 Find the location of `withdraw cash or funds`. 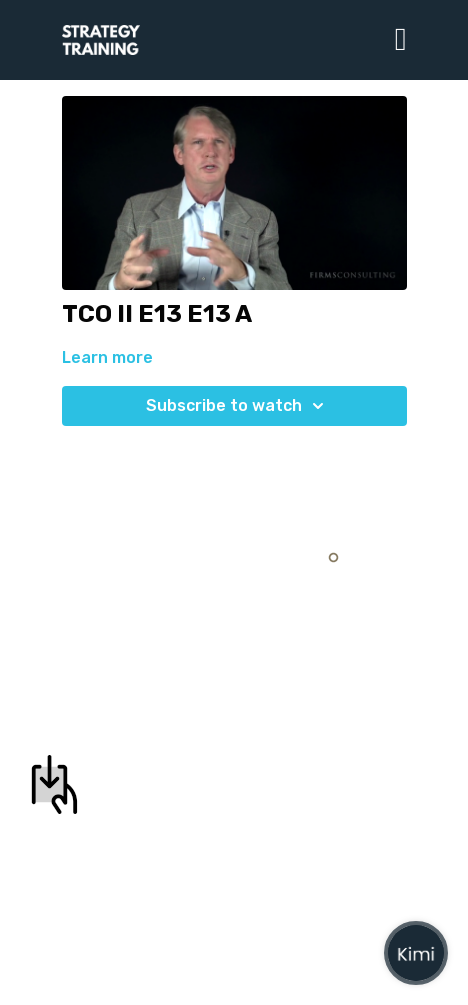

withdraw cash or funds is located at coordinates (51, 784).